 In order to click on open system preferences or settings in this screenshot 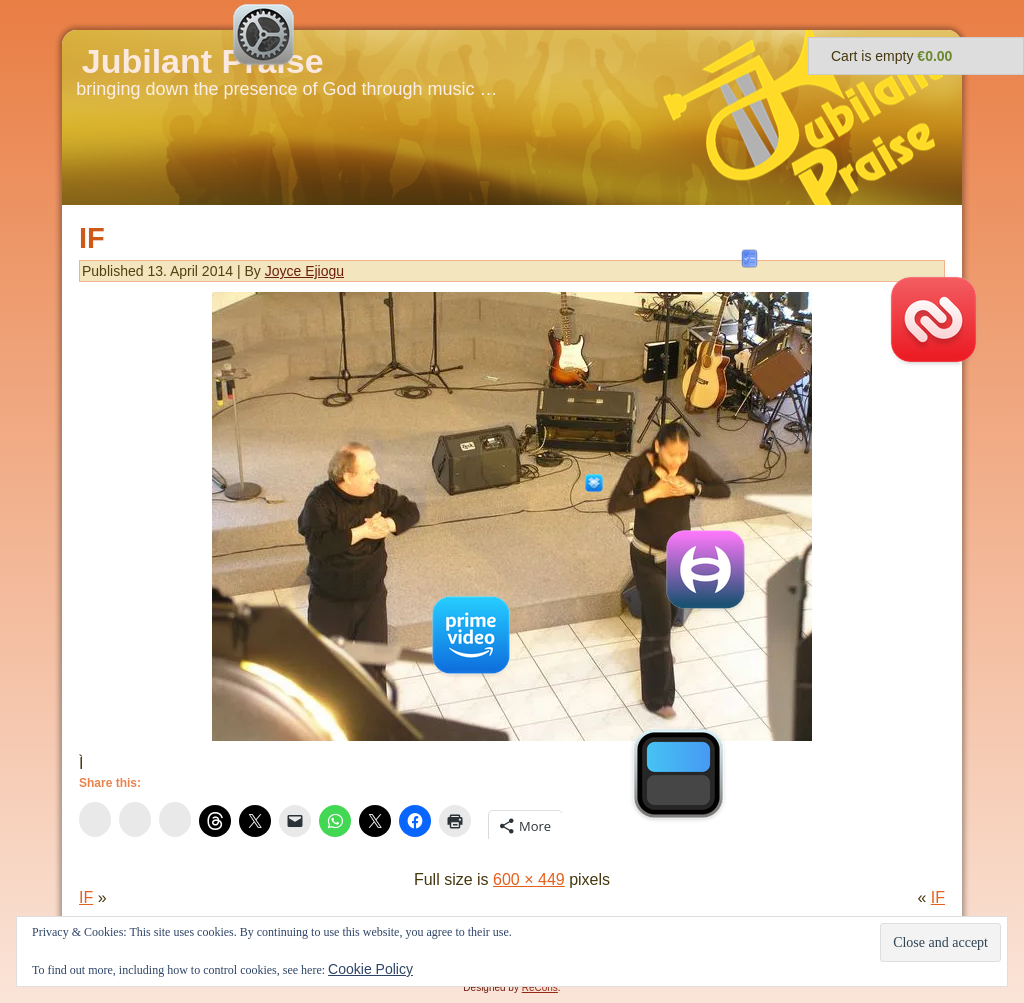, I will do `click(263, 34)`.